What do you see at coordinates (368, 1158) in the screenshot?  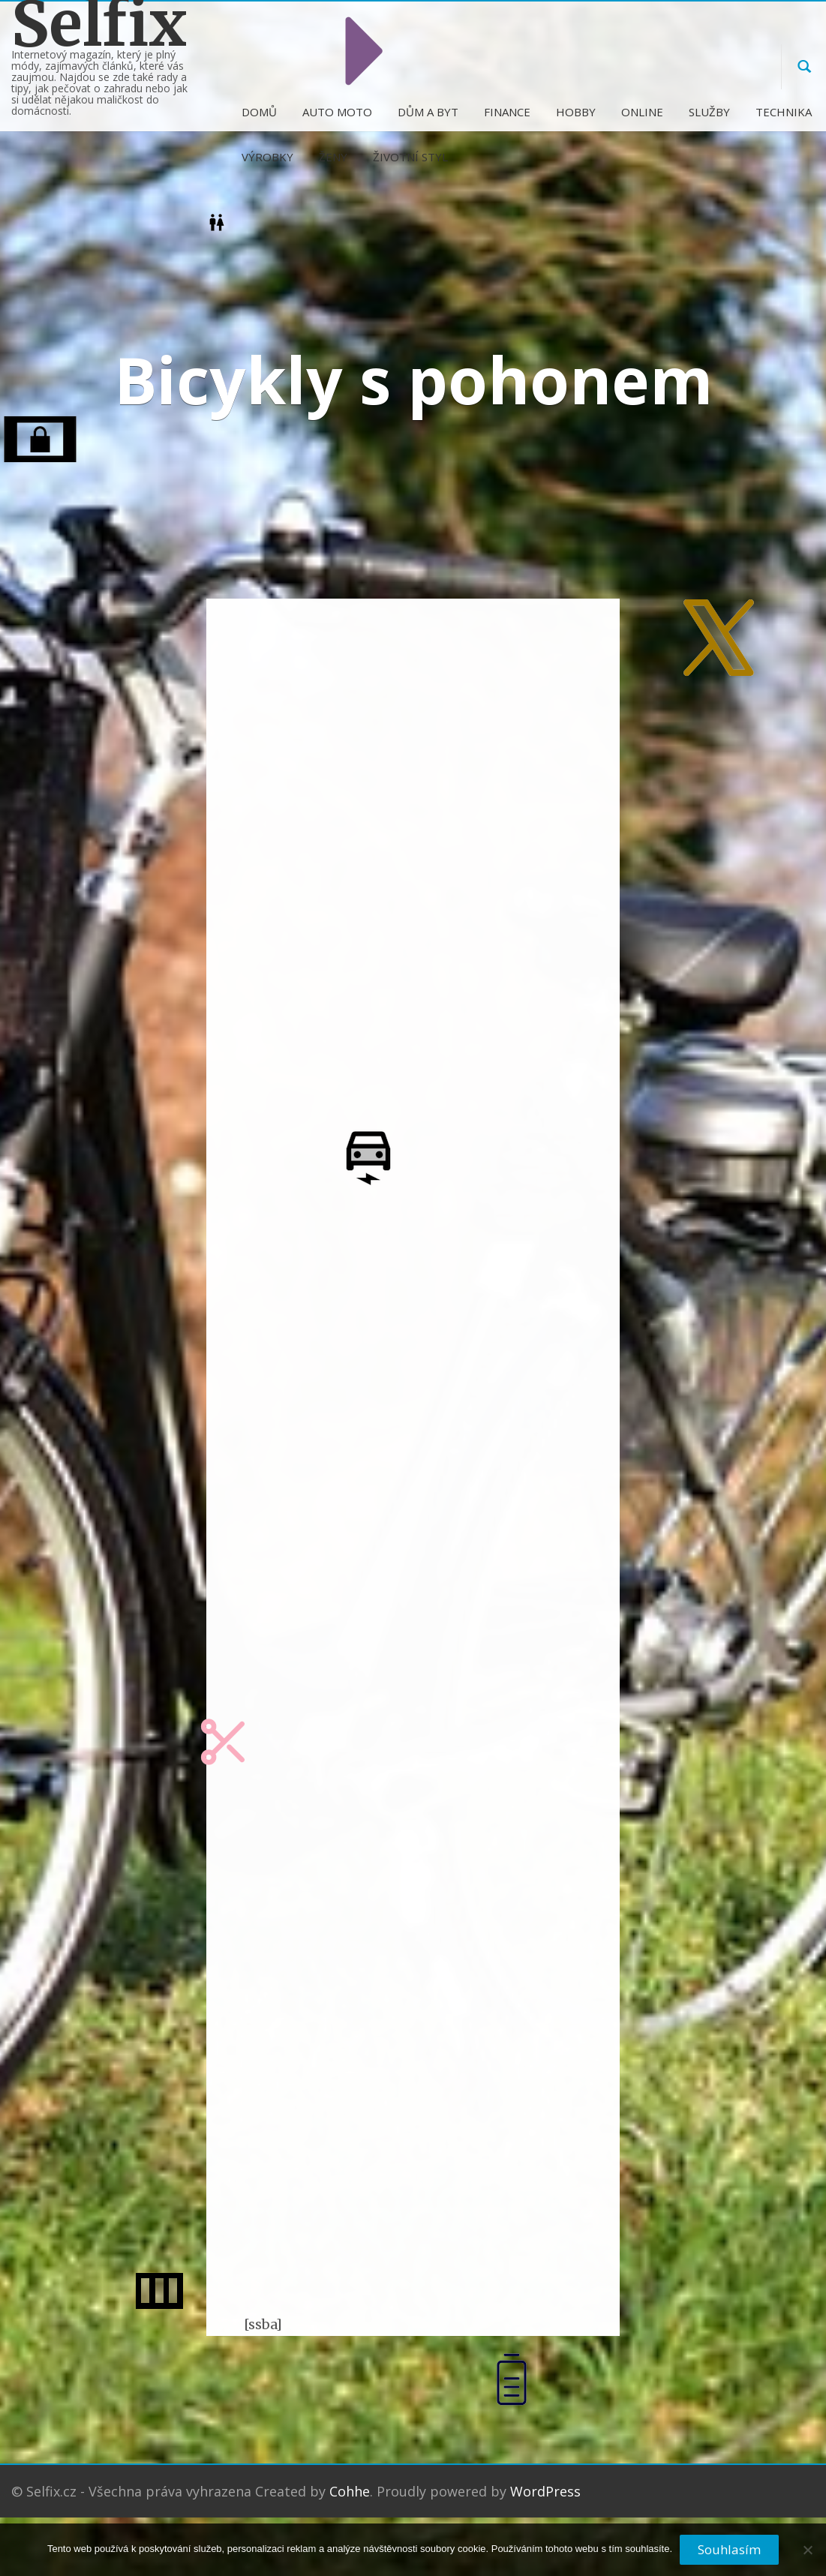 I see `find nearby electric vehicle charging stations` at bounding box center [368, 1158].